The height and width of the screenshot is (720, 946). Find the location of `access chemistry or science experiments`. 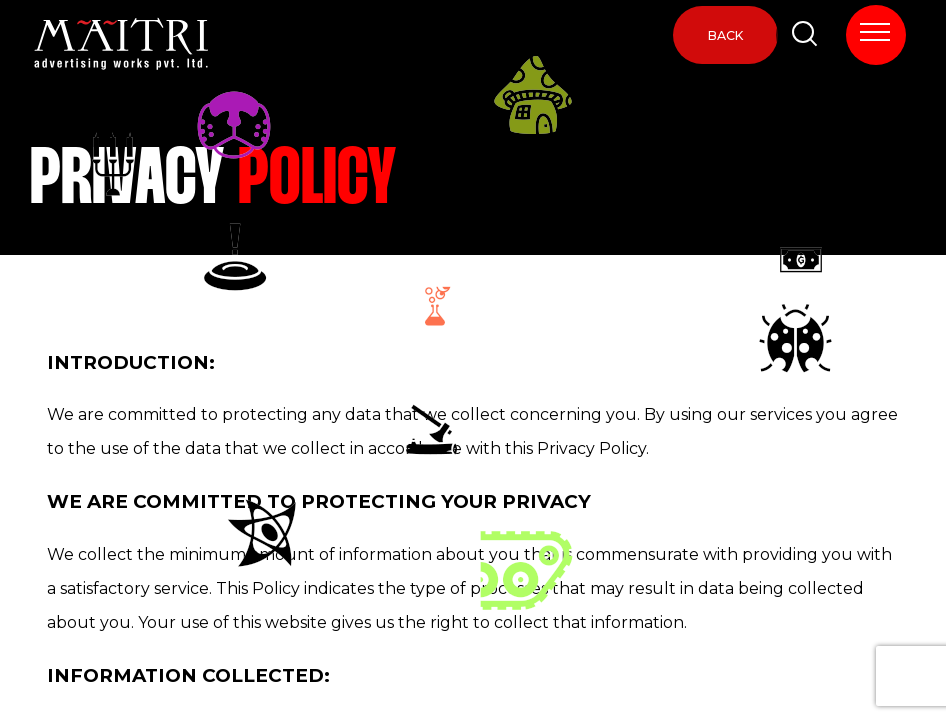

access chemistry or science experiments is located at coordinates (435, 306).